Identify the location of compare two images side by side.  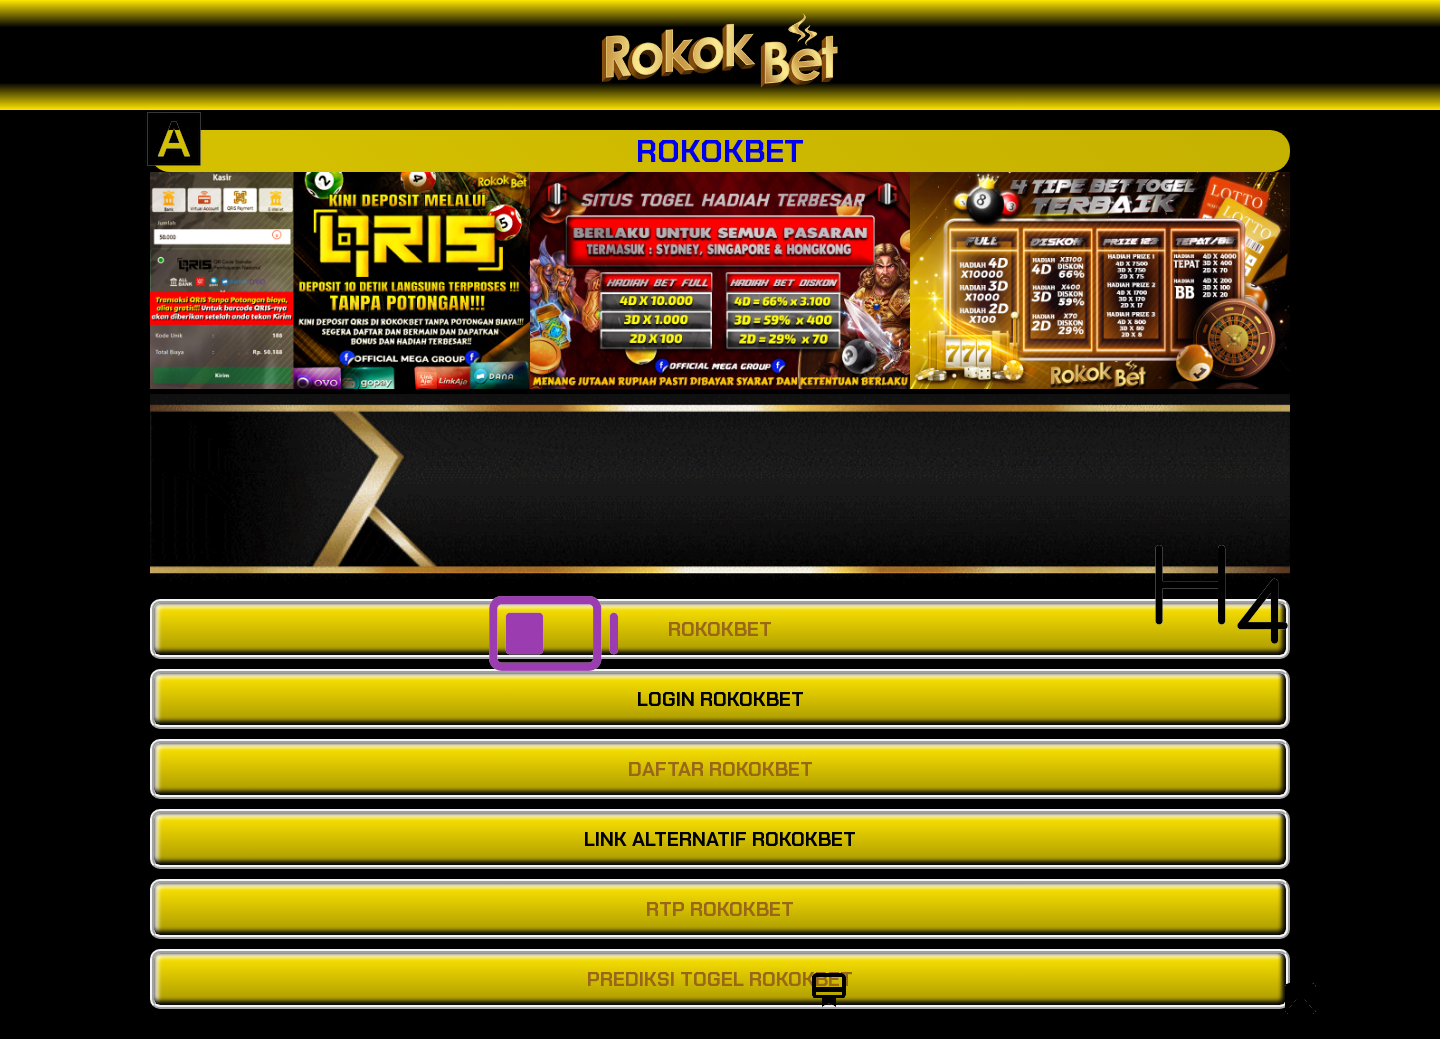
(1300, 998).